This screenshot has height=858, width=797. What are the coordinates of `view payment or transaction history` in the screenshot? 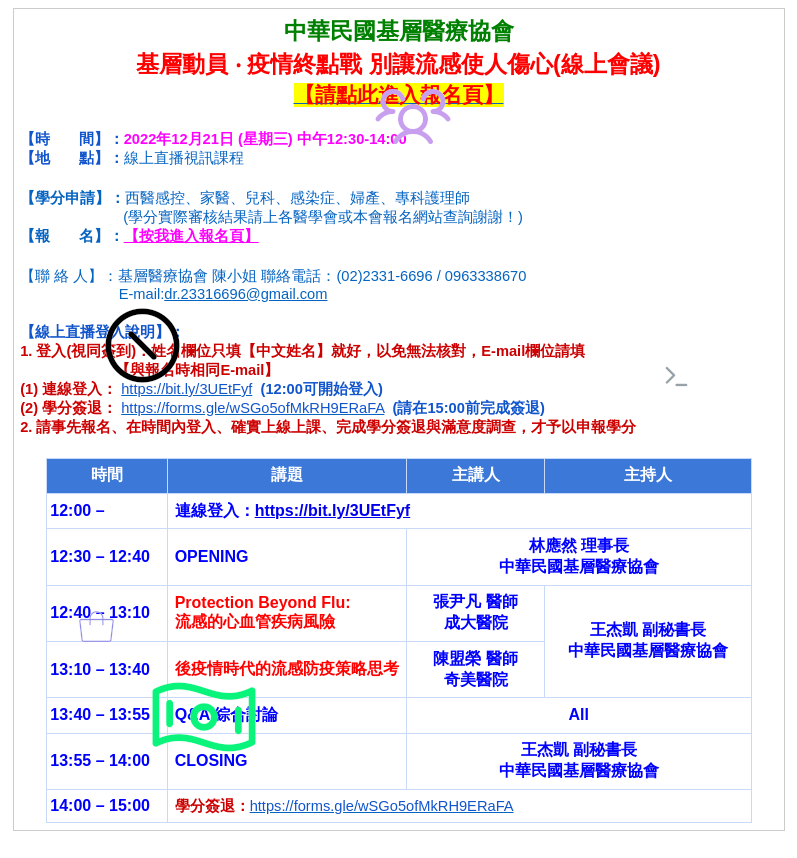 It's located at (204, 717).